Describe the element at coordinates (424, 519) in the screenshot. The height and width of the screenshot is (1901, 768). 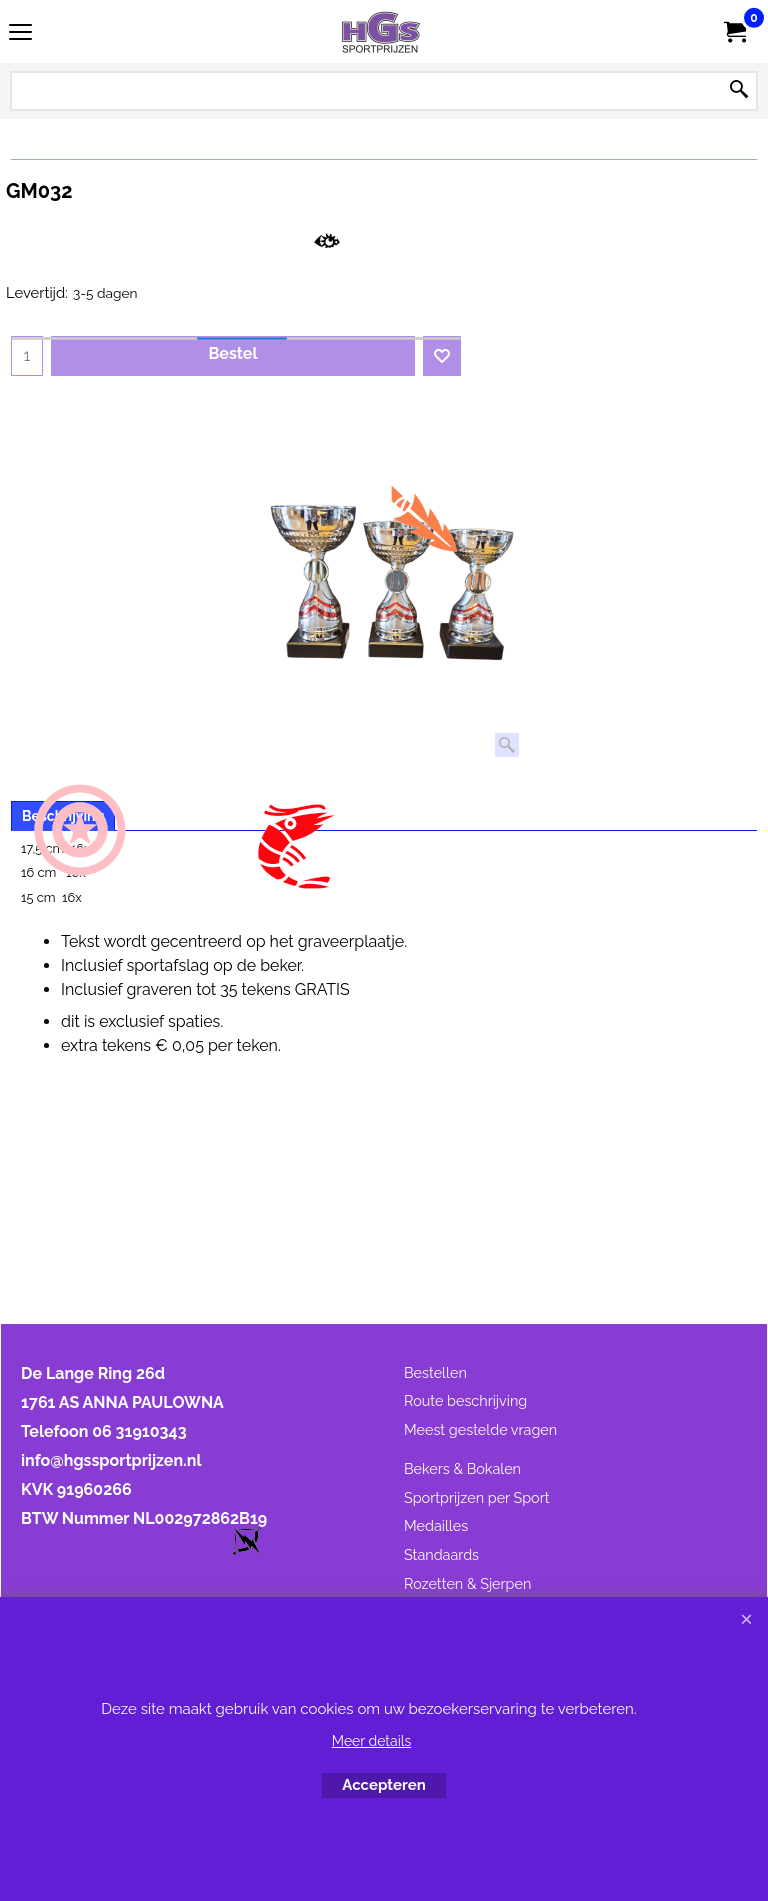
I see `equip a spear weapon in game` at that location.